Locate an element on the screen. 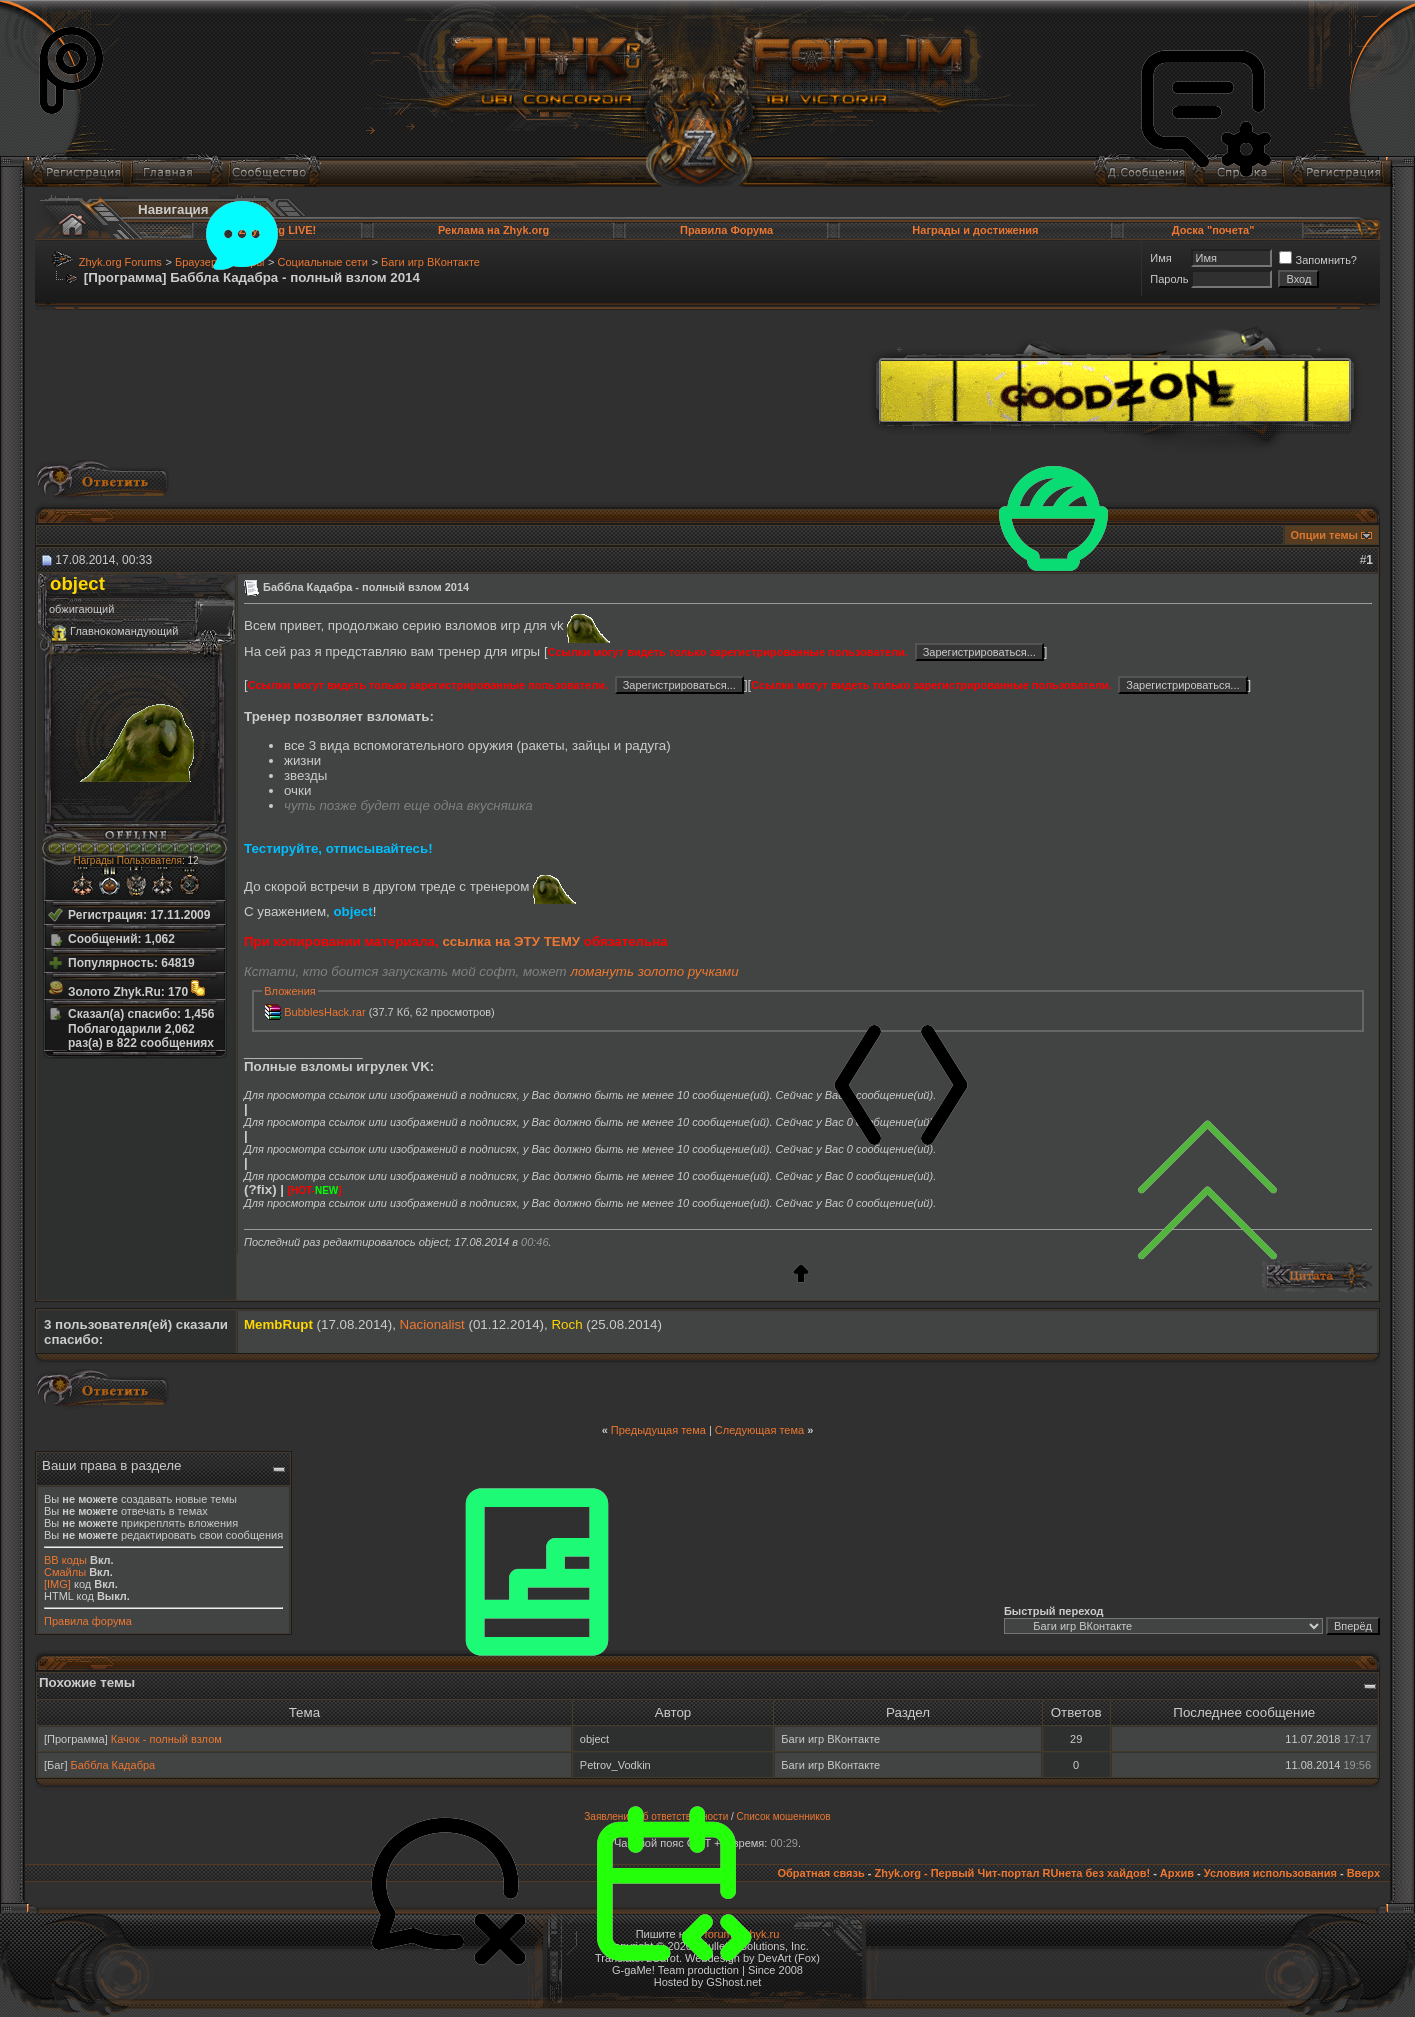 The height and width of the screenshot is (2017, 1415). delete a conversation or message is located at coordinates (445, 1884).